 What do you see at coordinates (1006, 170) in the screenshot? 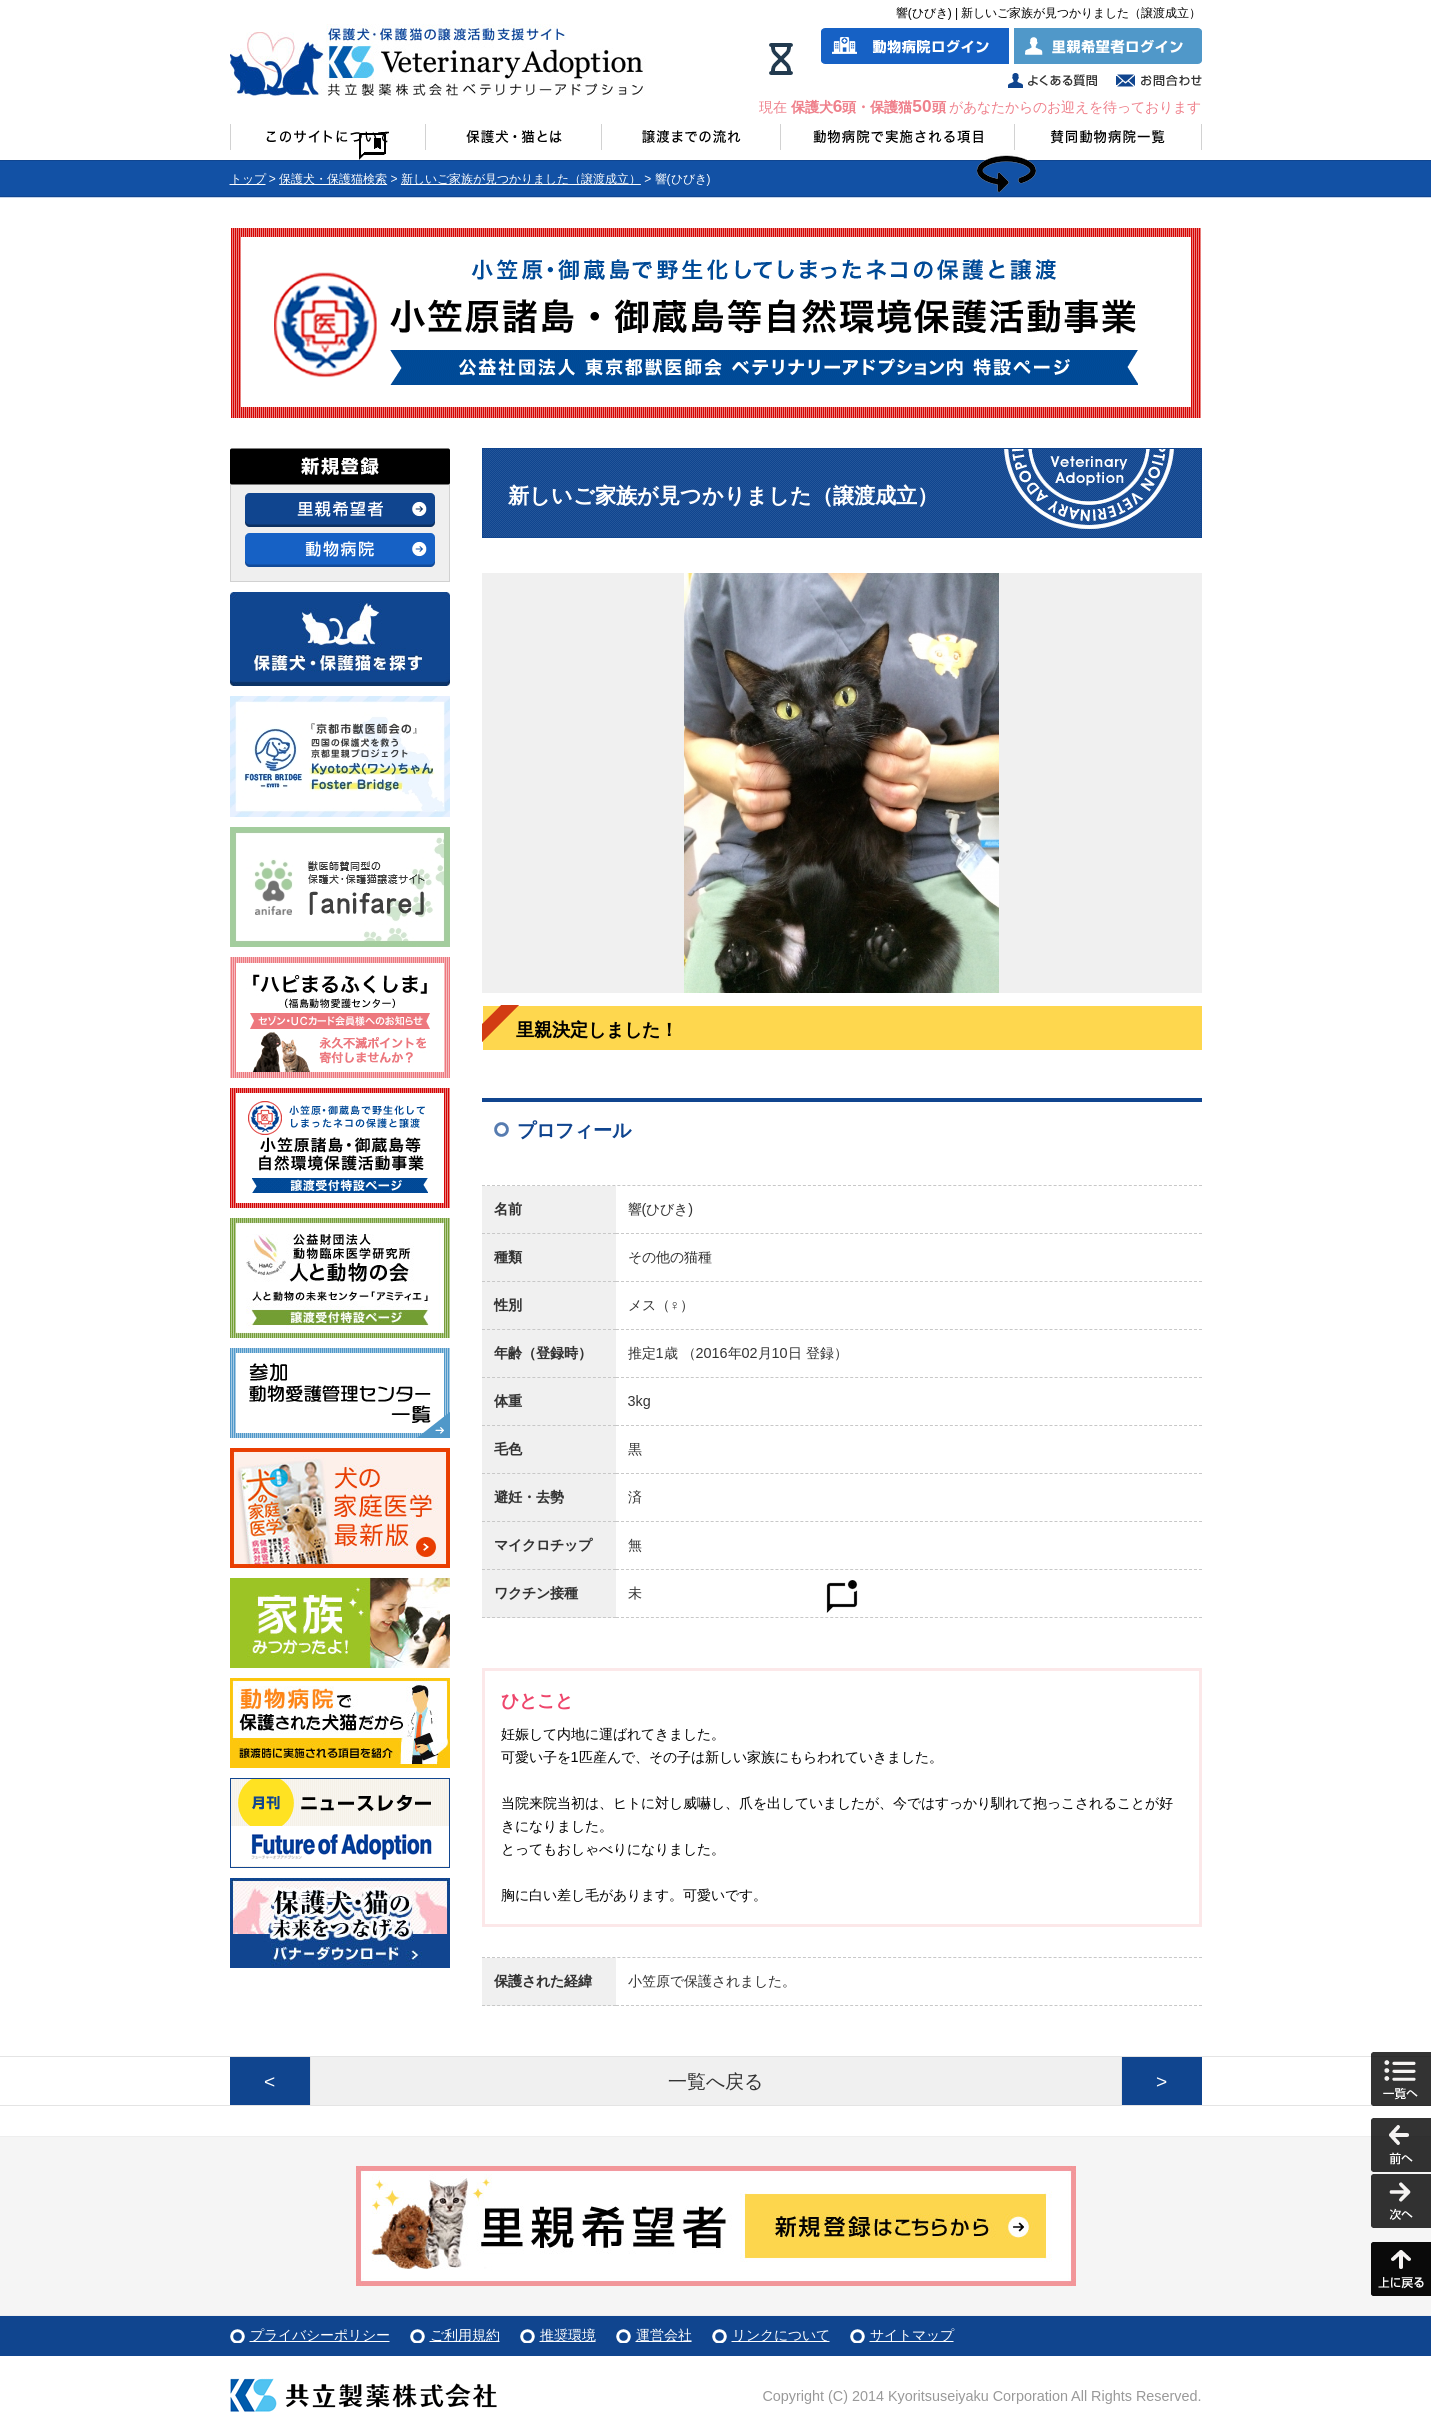
I see `view 360-degree panorama or image` at bounding box center [1006, 170].